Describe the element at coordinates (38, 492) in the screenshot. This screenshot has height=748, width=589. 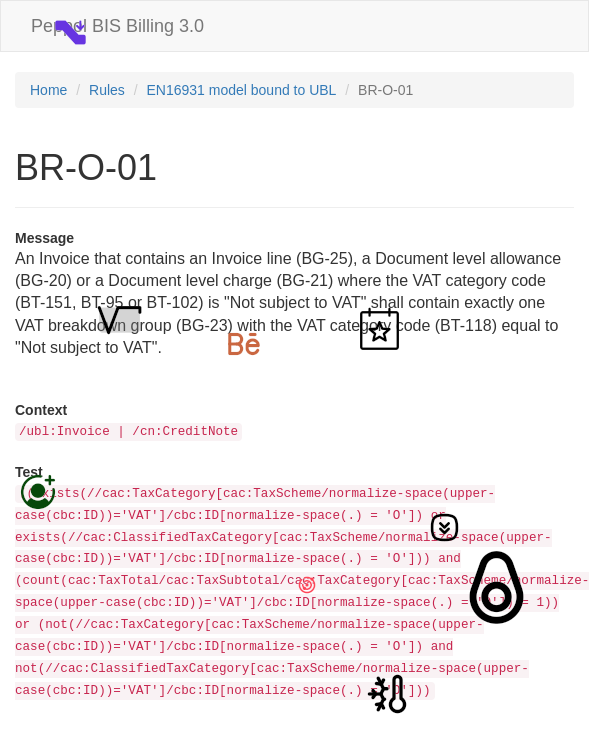
I see `add a new user or contact` at that location.